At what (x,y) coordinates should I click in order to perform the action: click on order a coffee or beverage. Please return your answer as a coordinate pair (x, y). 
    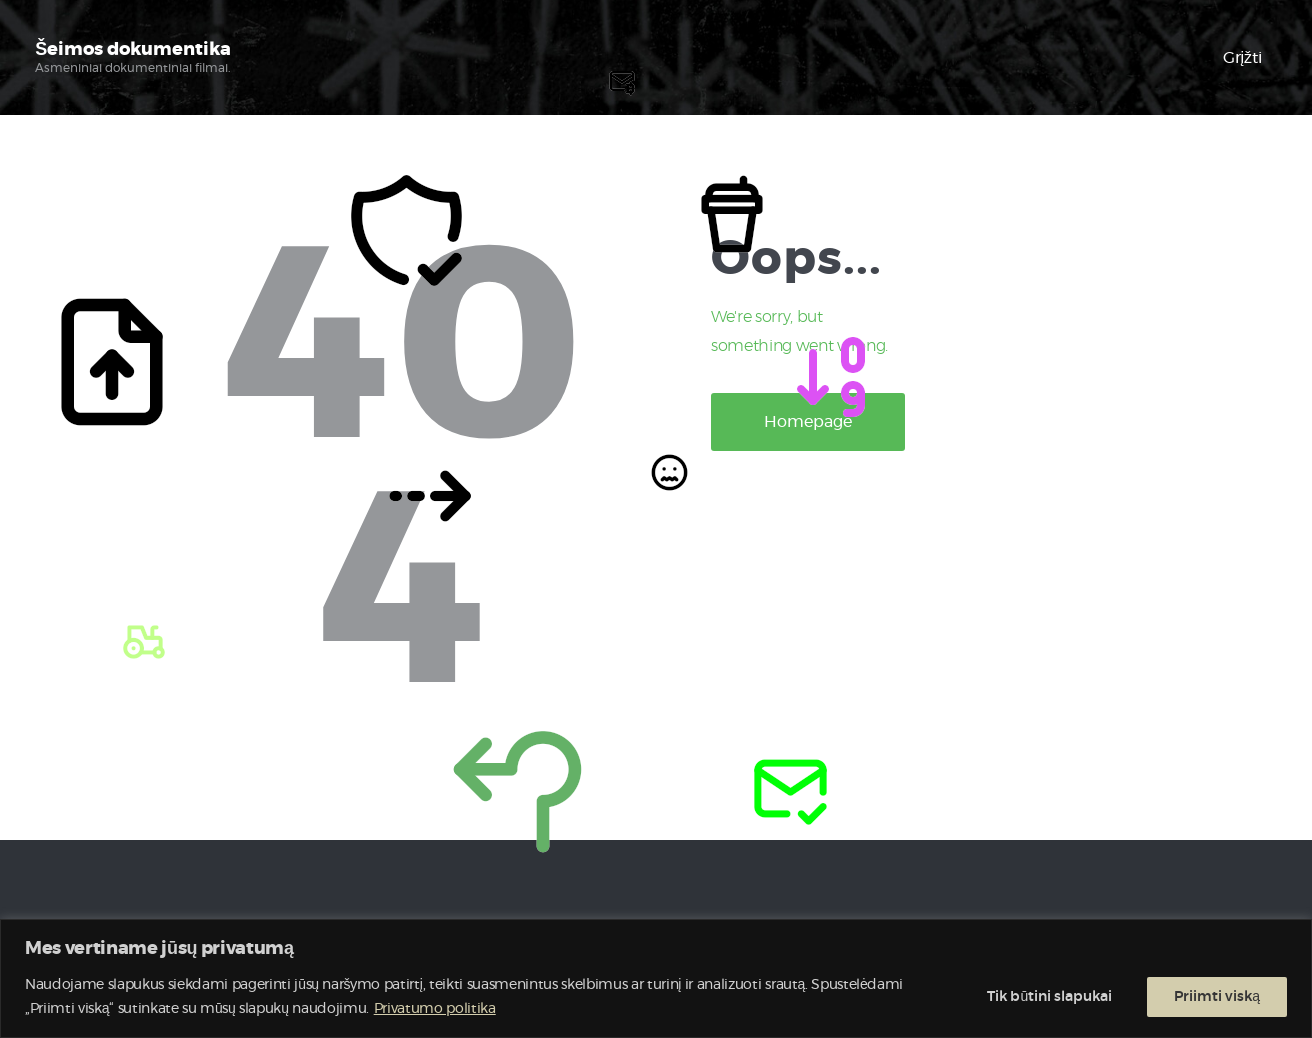
    Looking at the image, I should click on (732, 214).